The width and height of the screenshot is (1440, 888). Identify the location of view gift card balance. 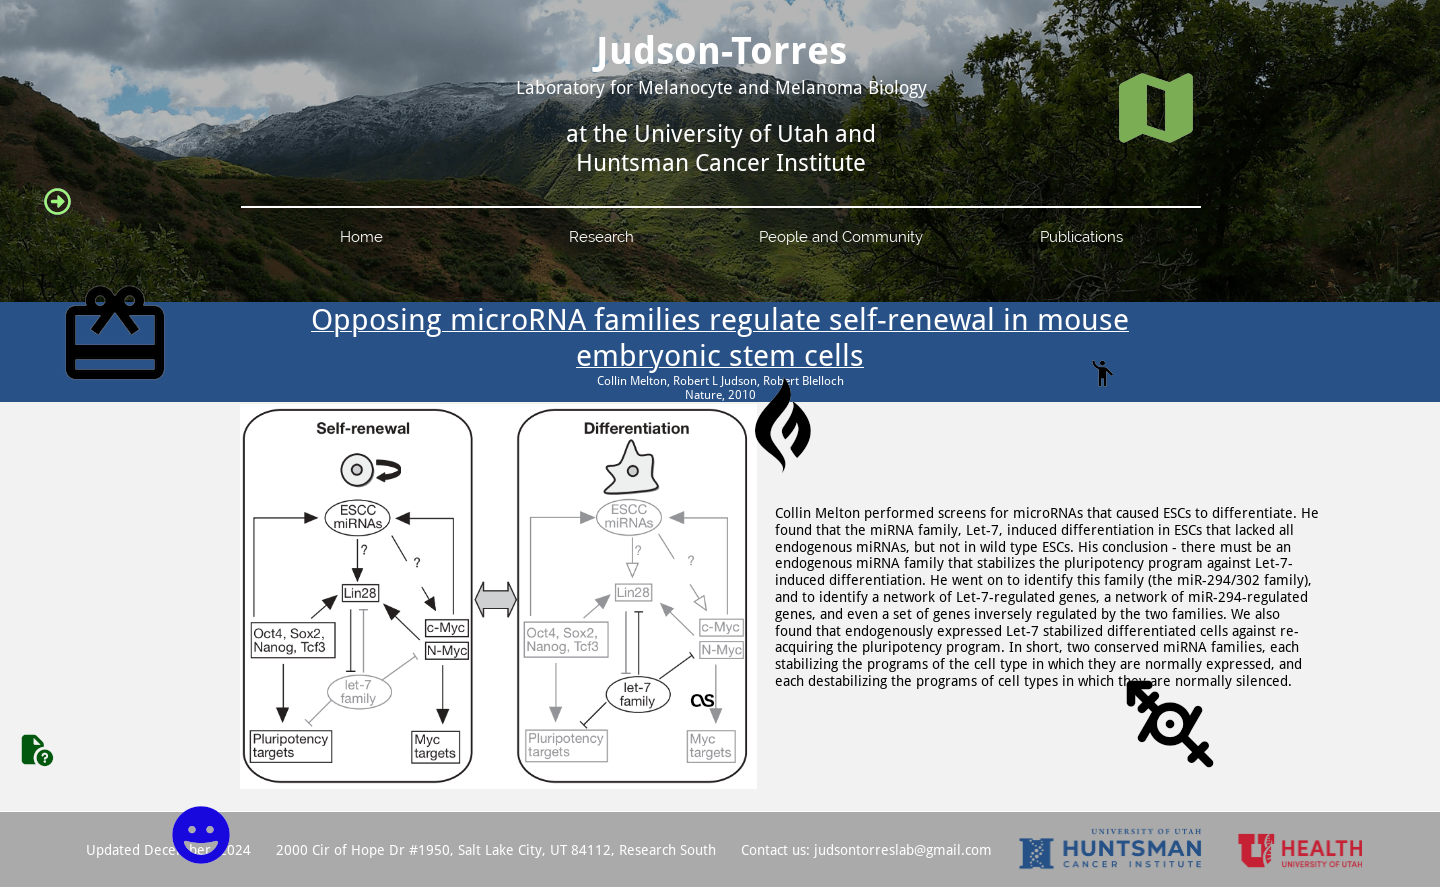
(115, 335).